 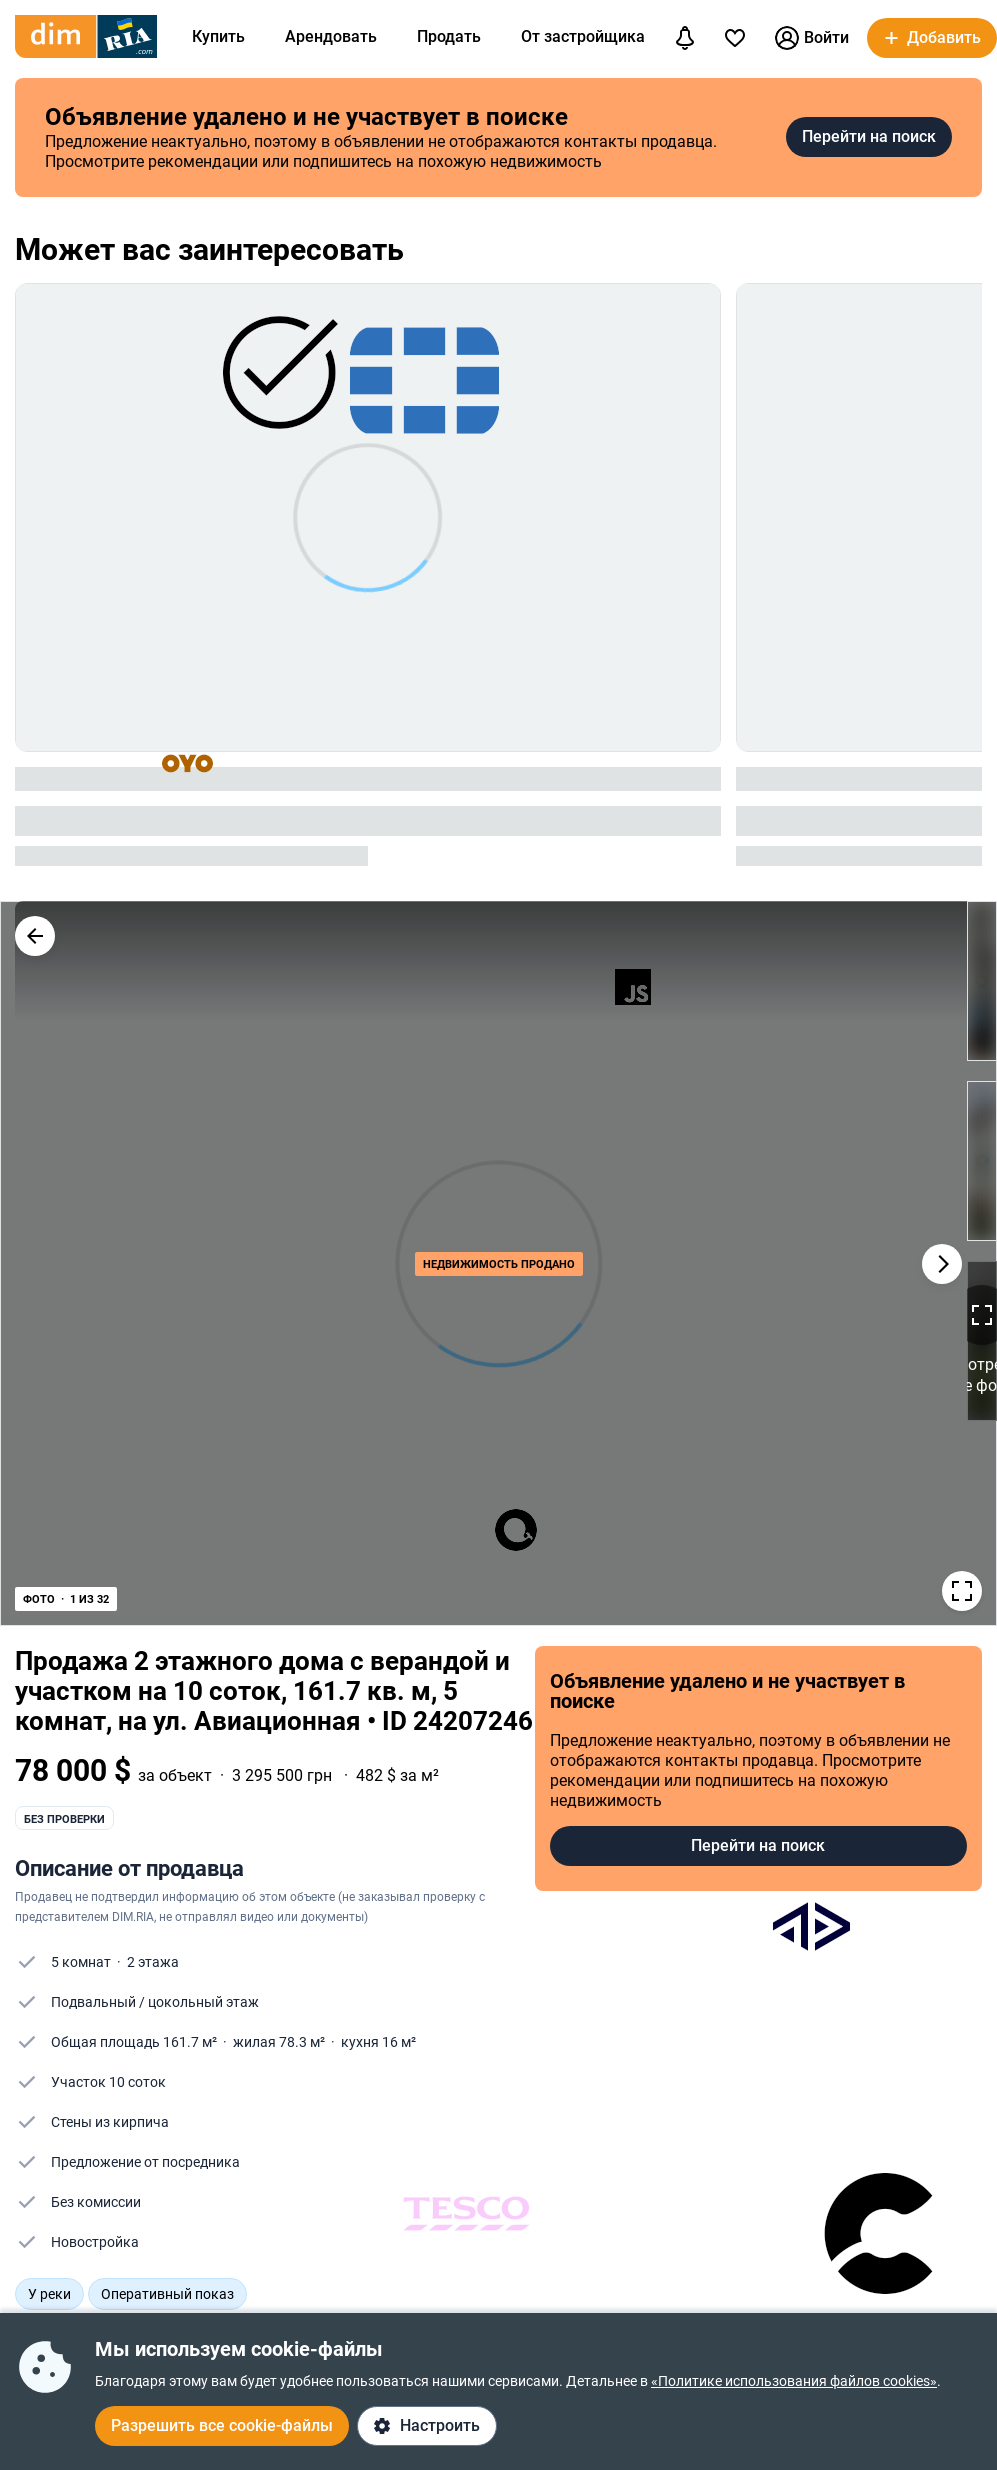 I want to click on Apache ECharts logo, so click(x=516, y=1530).